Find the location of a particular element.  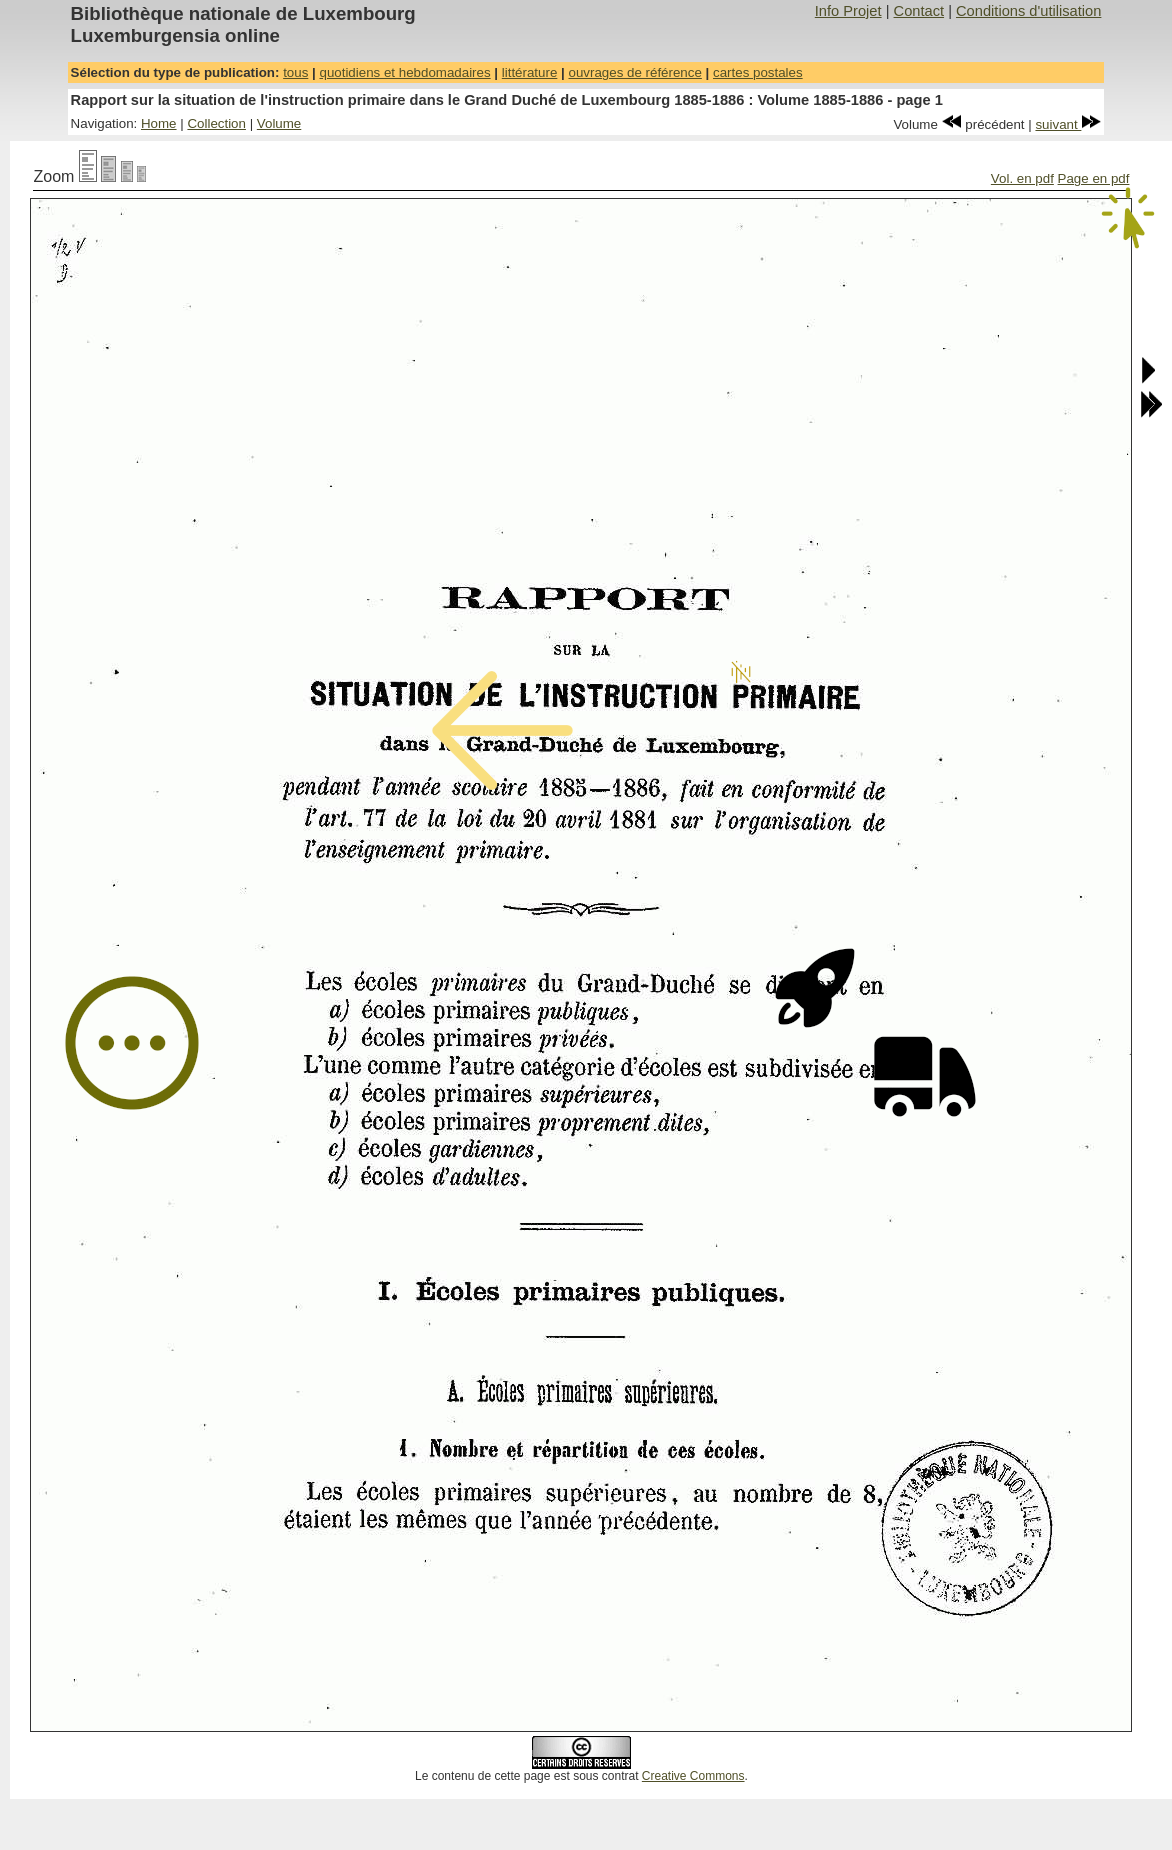

track your delivery status is located at coordinates (925, 1073).